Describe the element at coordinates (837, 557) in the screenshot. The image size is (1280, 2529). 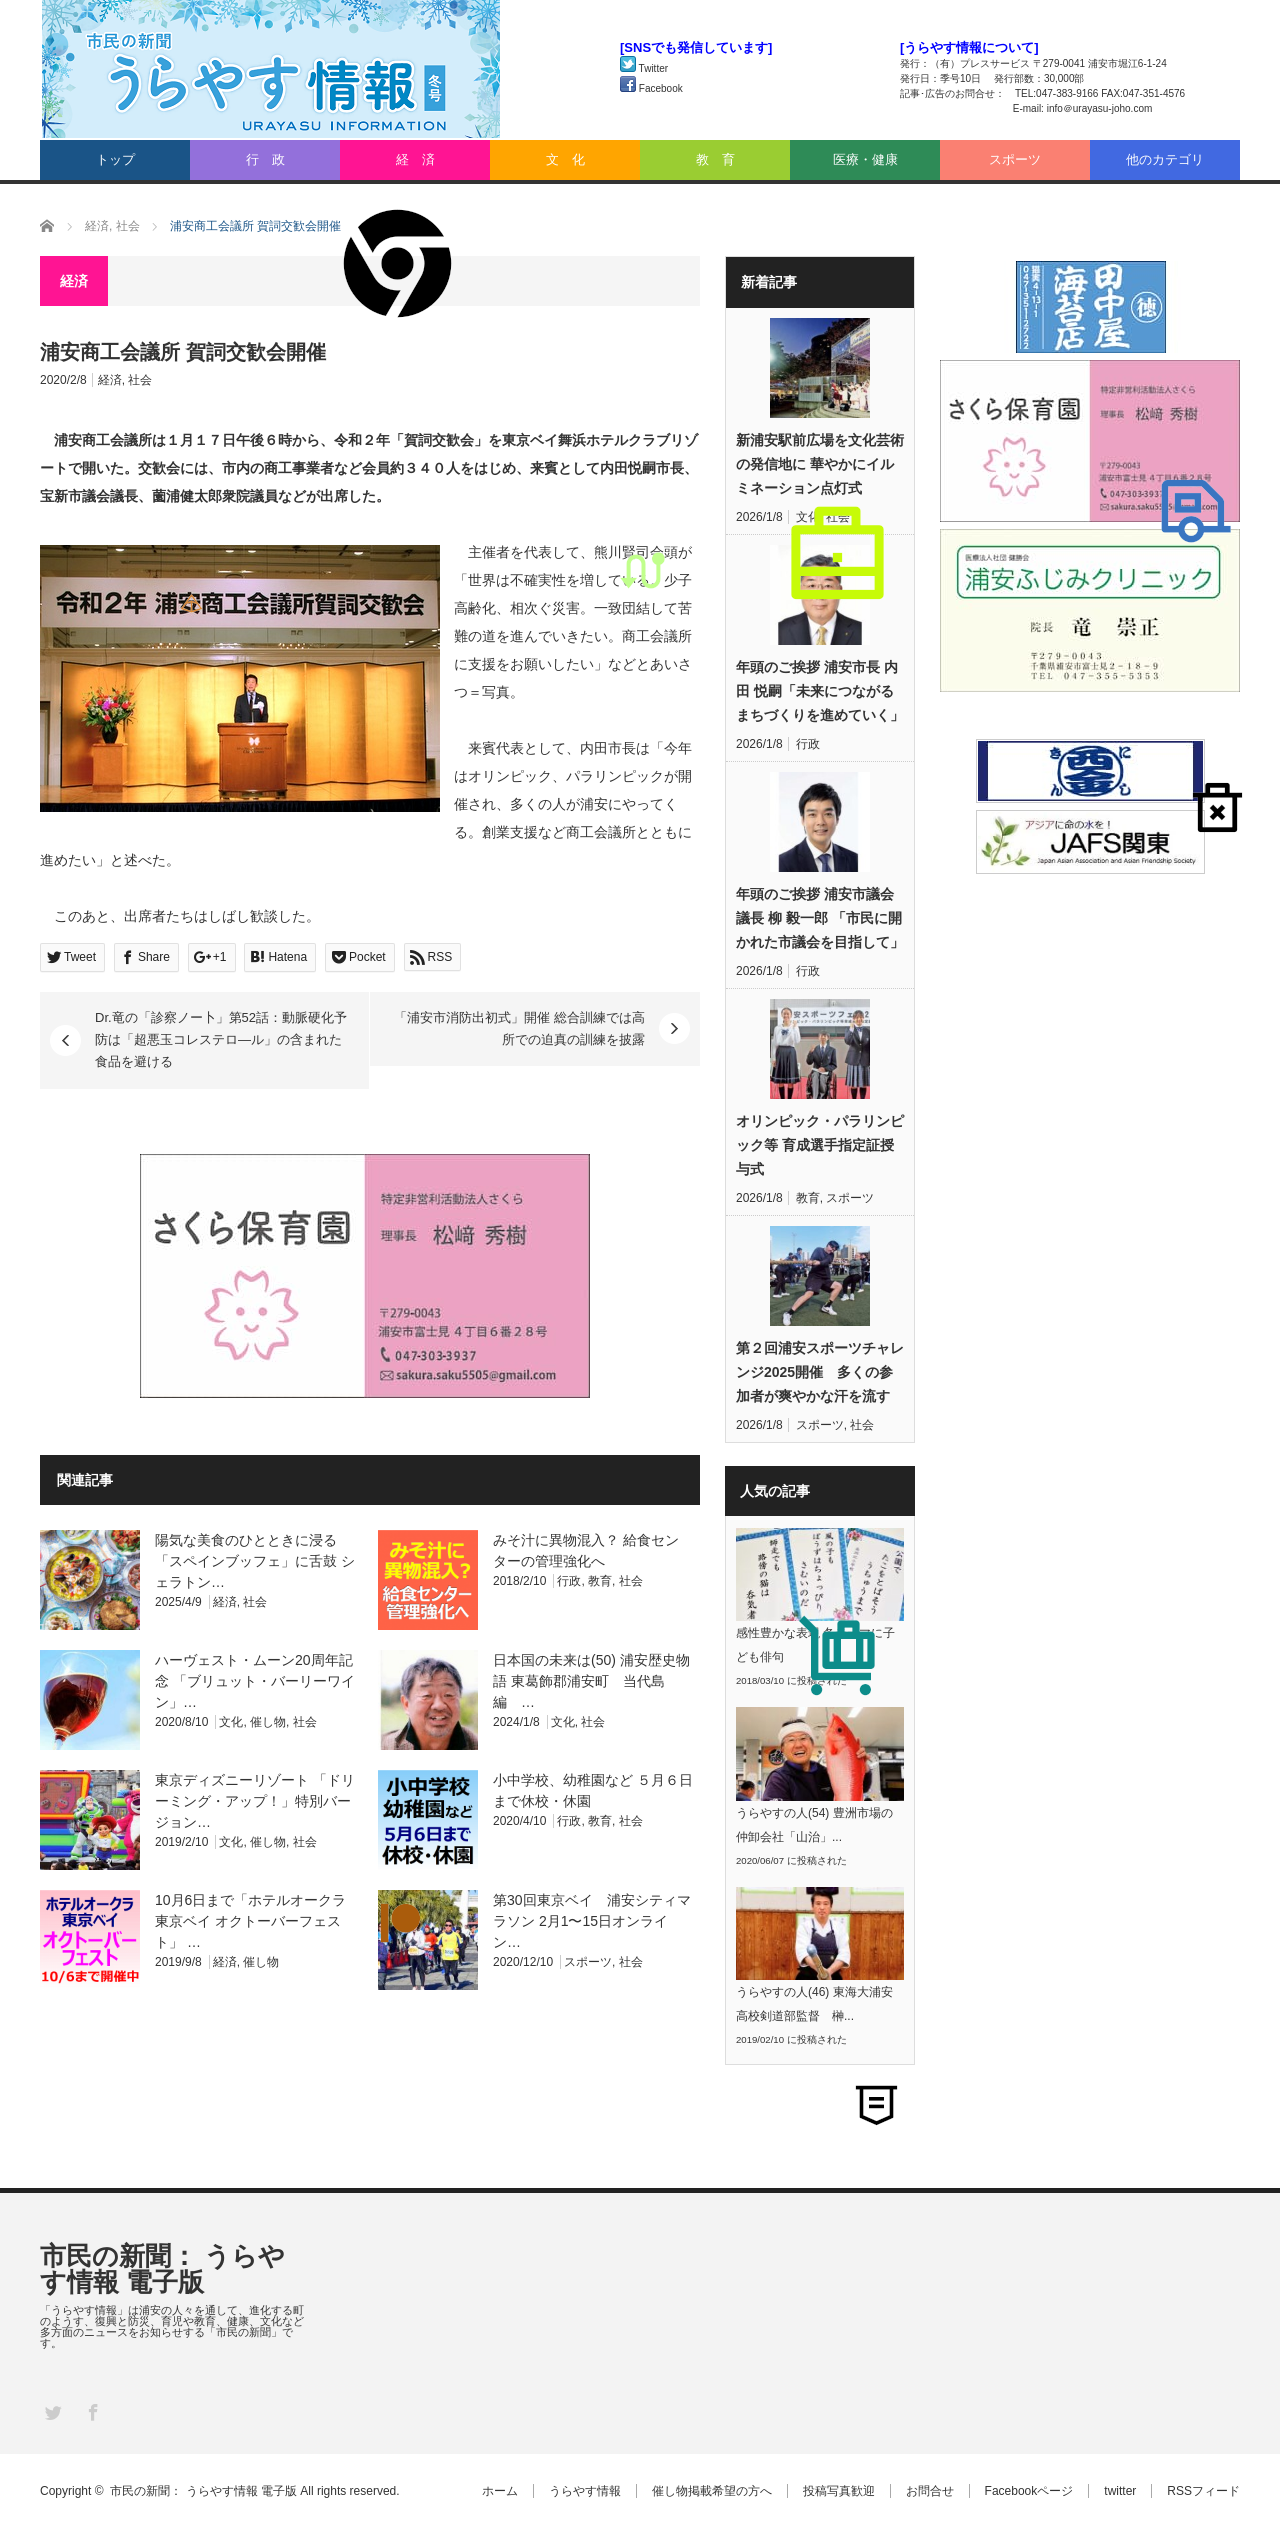
I see `access work or business features` at that location.